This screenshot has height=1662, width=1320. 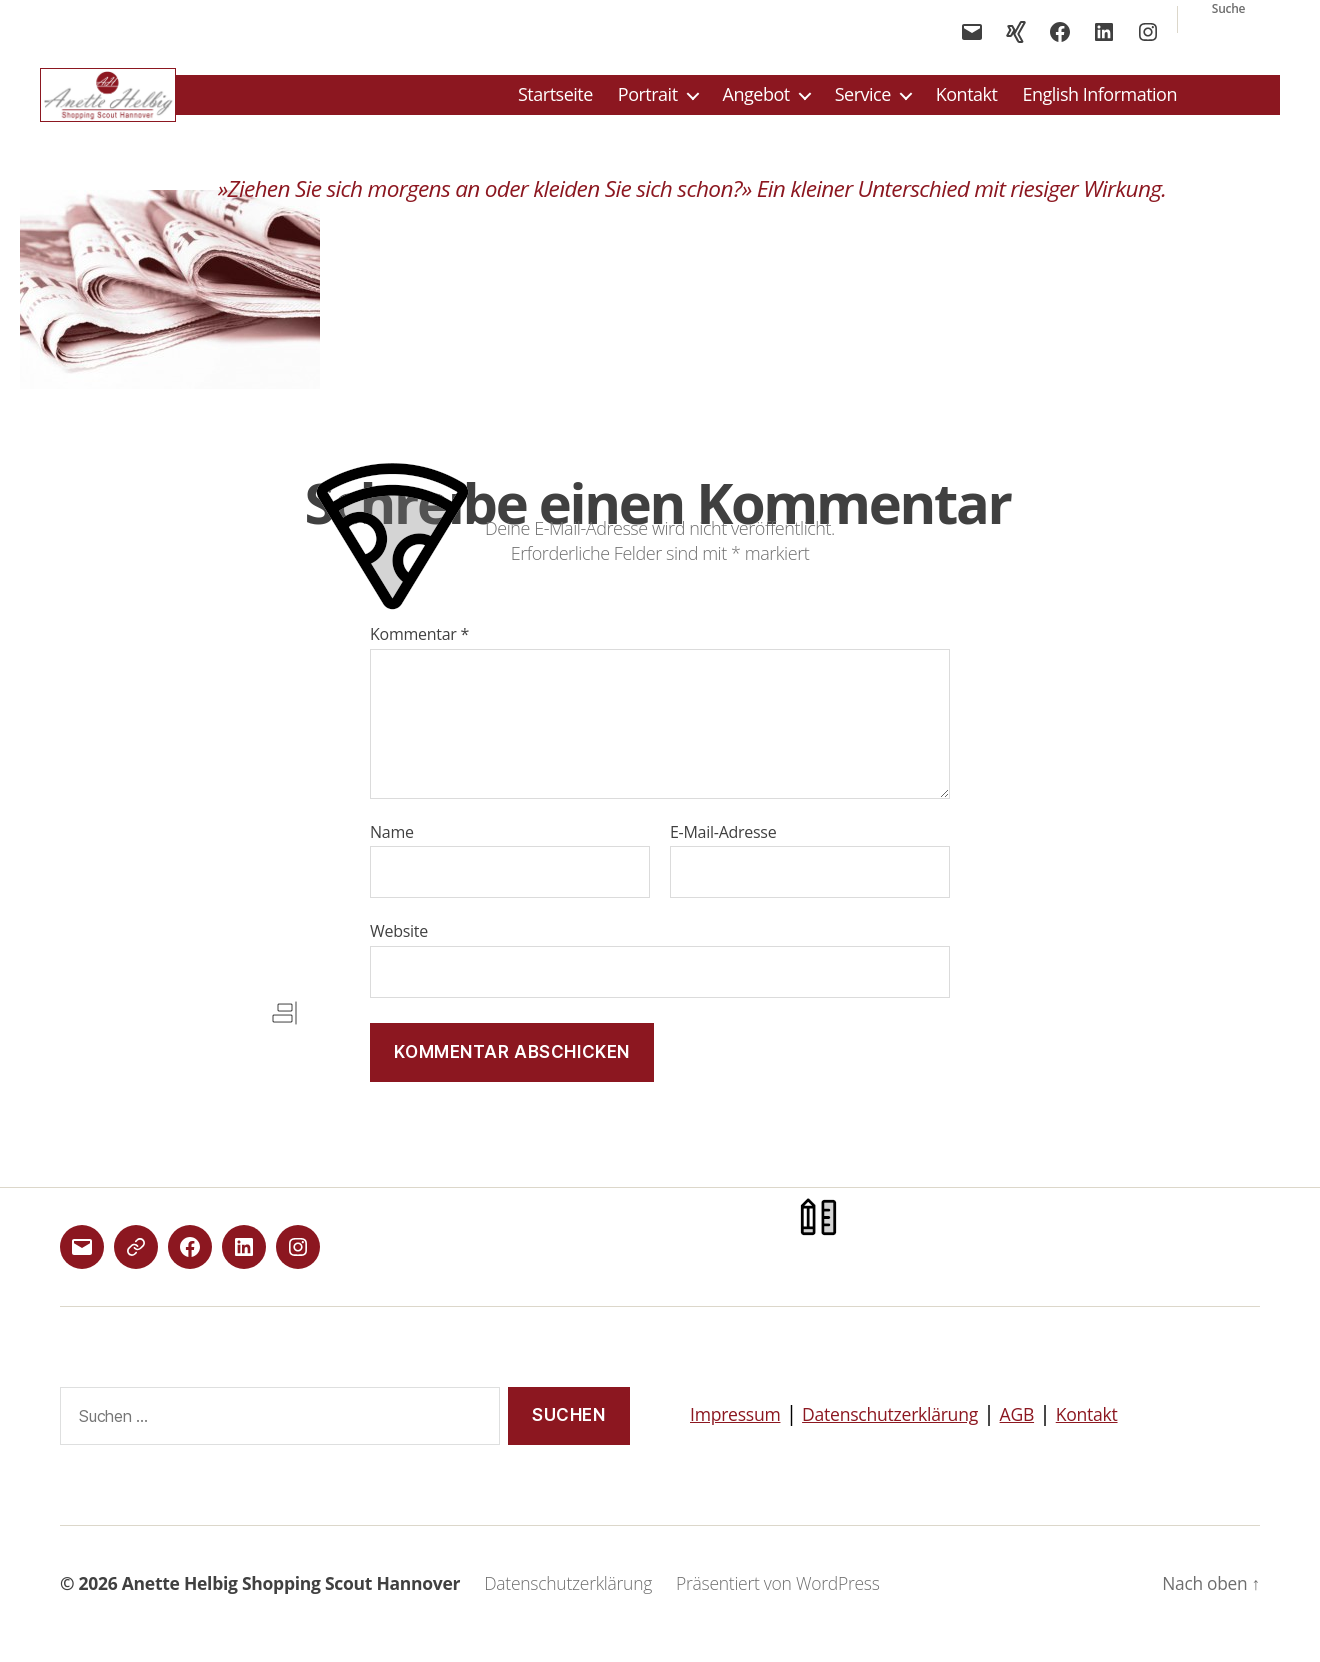 What do you see at coordinates (818, 1217) in the screenshot?
I see `access design or editing tools` at bounding box center [818, 1217].